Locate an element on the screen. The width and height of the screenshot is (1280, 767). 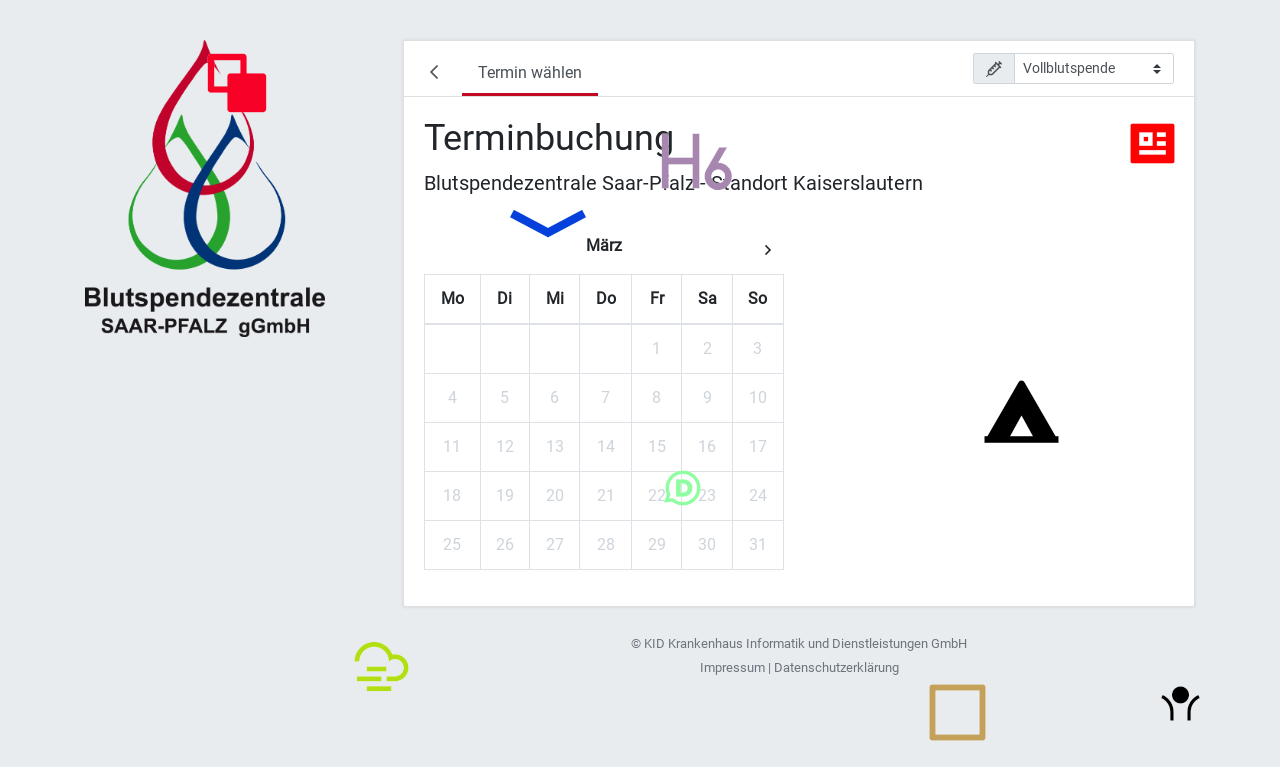
indicates a welcoming or friendly user state is located at coordinates (1180, 703).